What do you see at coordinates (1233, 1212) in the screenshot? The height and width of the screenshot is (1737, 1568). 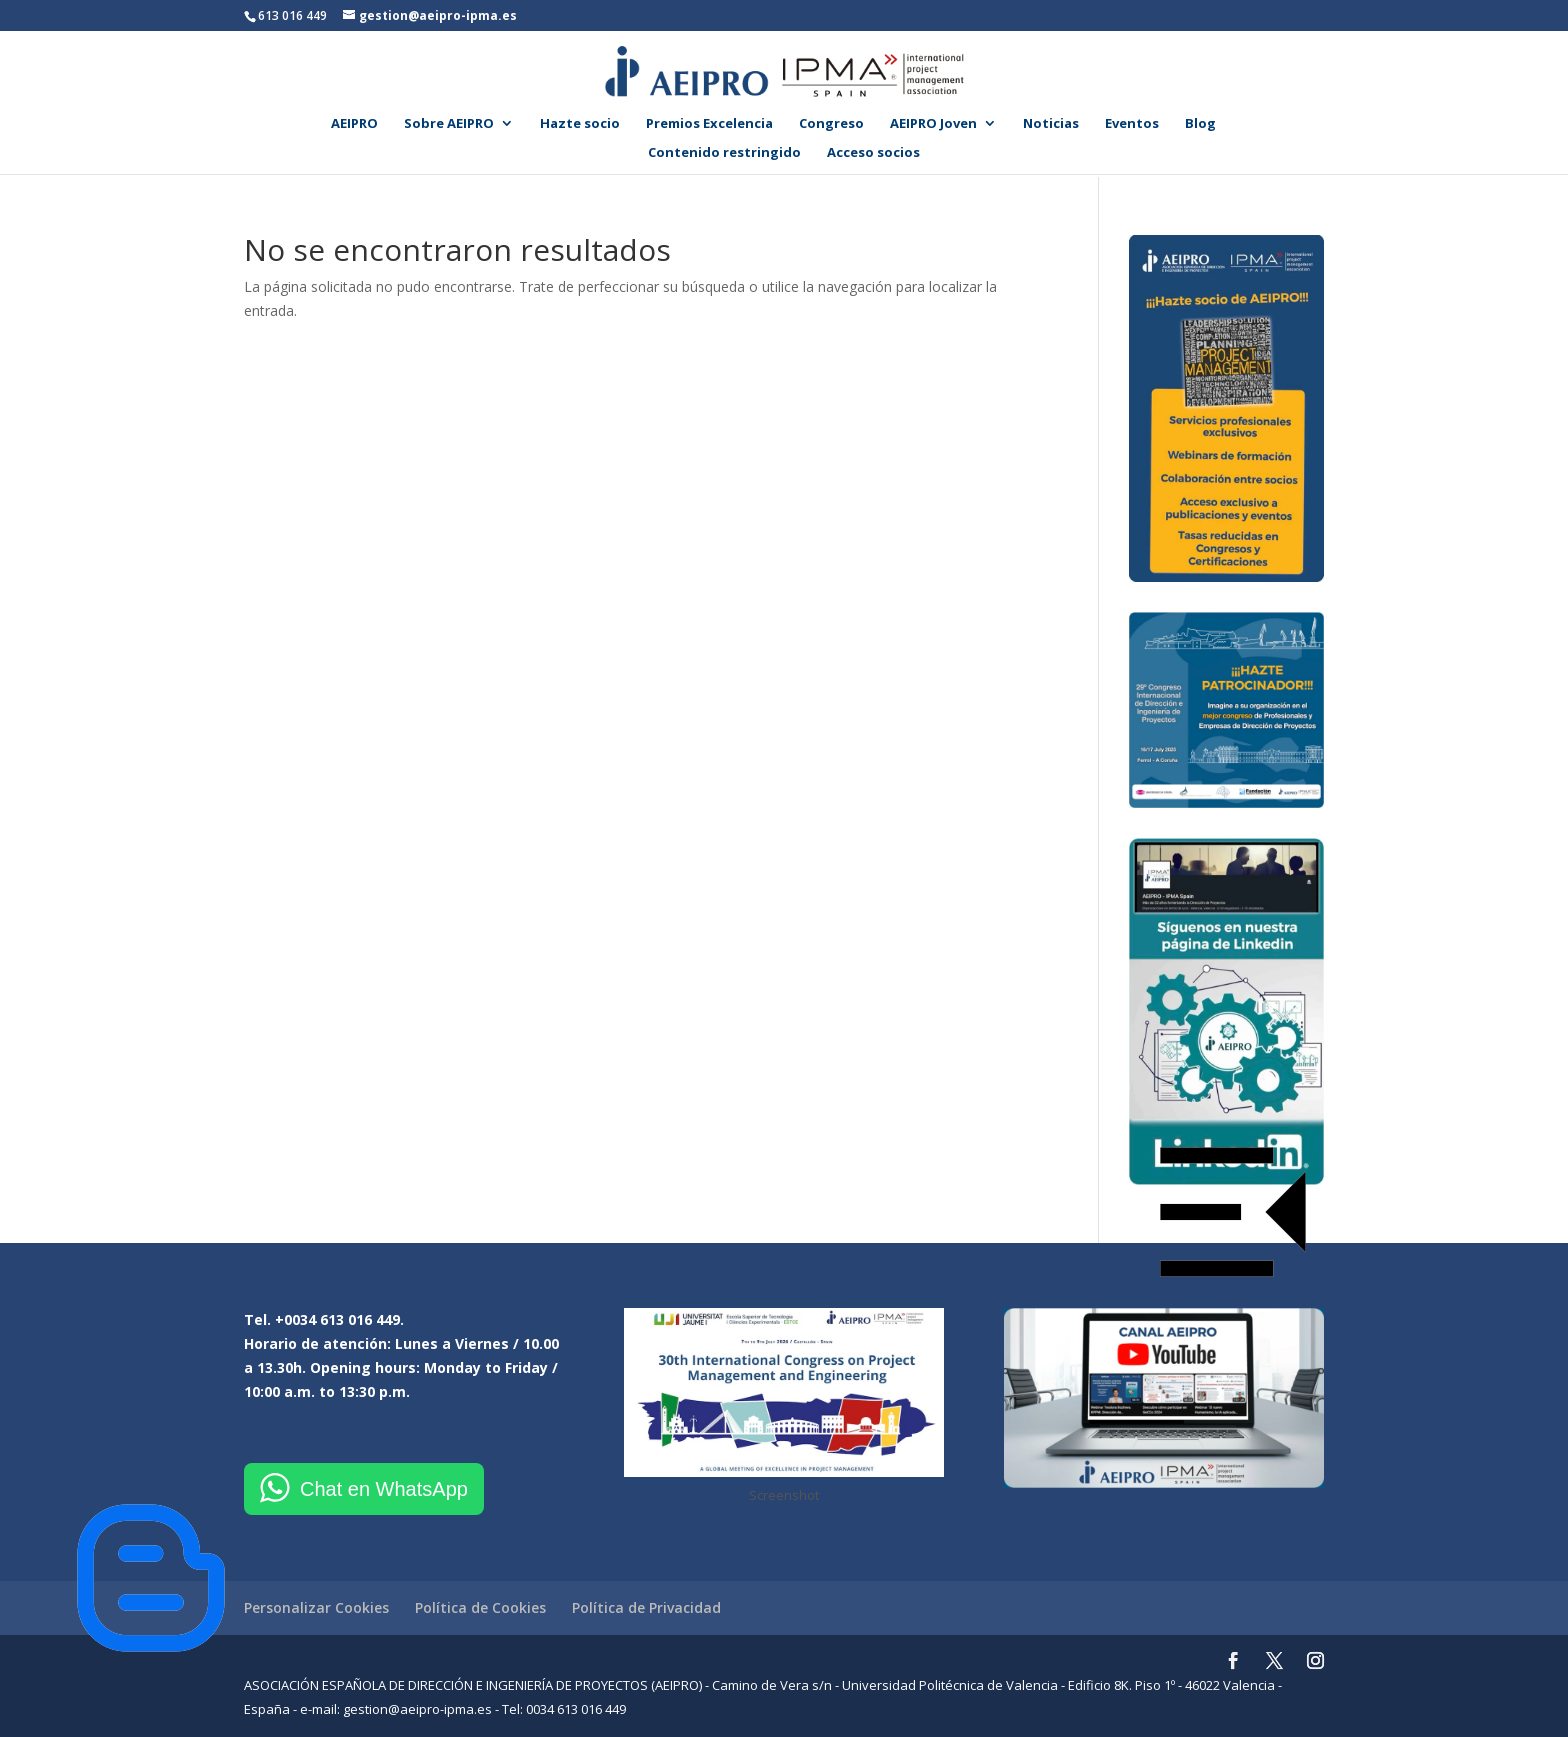 I see `collapse sidebar or navigation panel` at bounding box center [1233, 1212].